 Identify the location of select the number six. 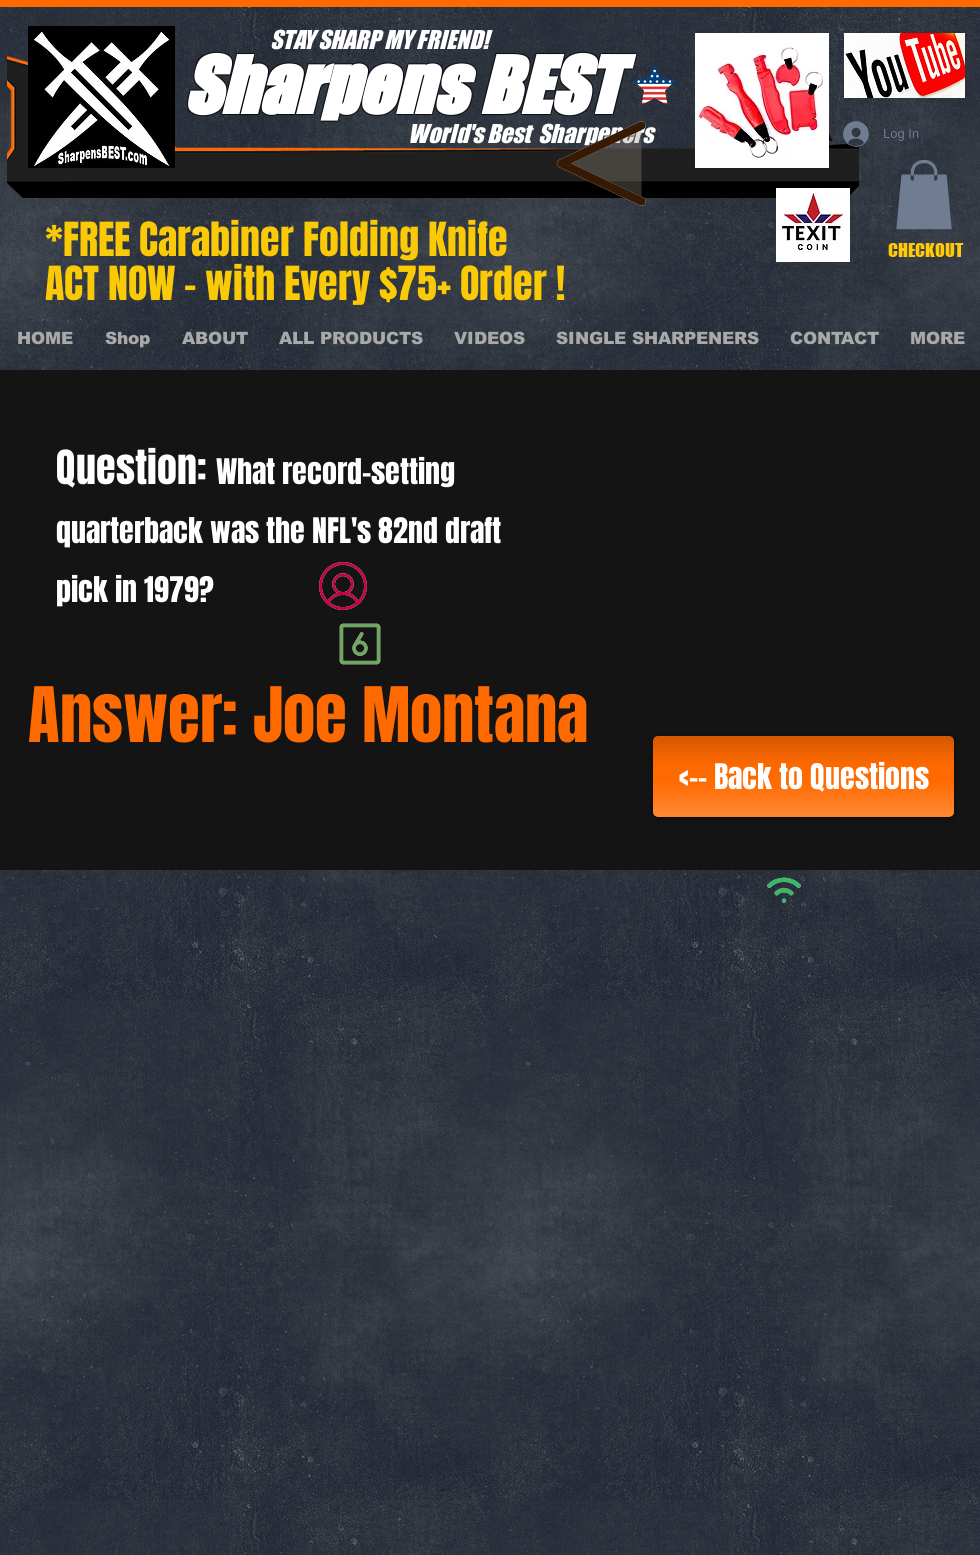
(360, 644).